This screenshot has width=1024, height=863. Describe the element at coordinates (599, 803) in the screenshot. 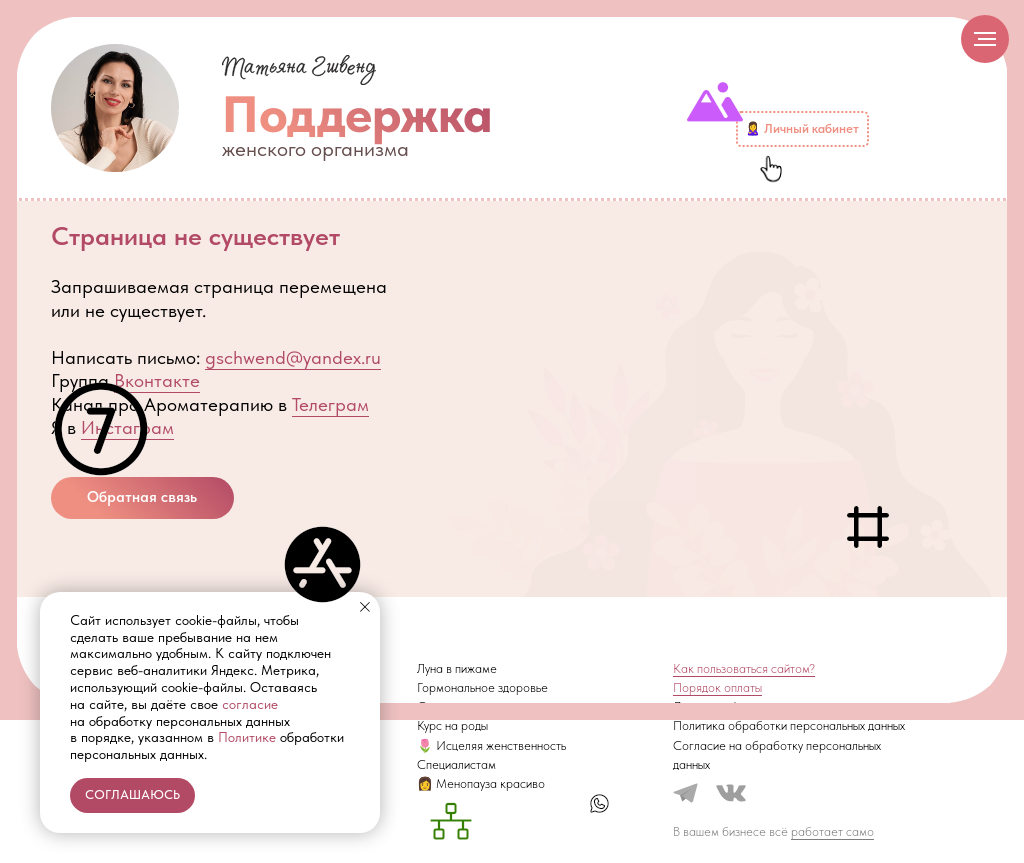

I see `open WhatsApp messaging app` at that location.